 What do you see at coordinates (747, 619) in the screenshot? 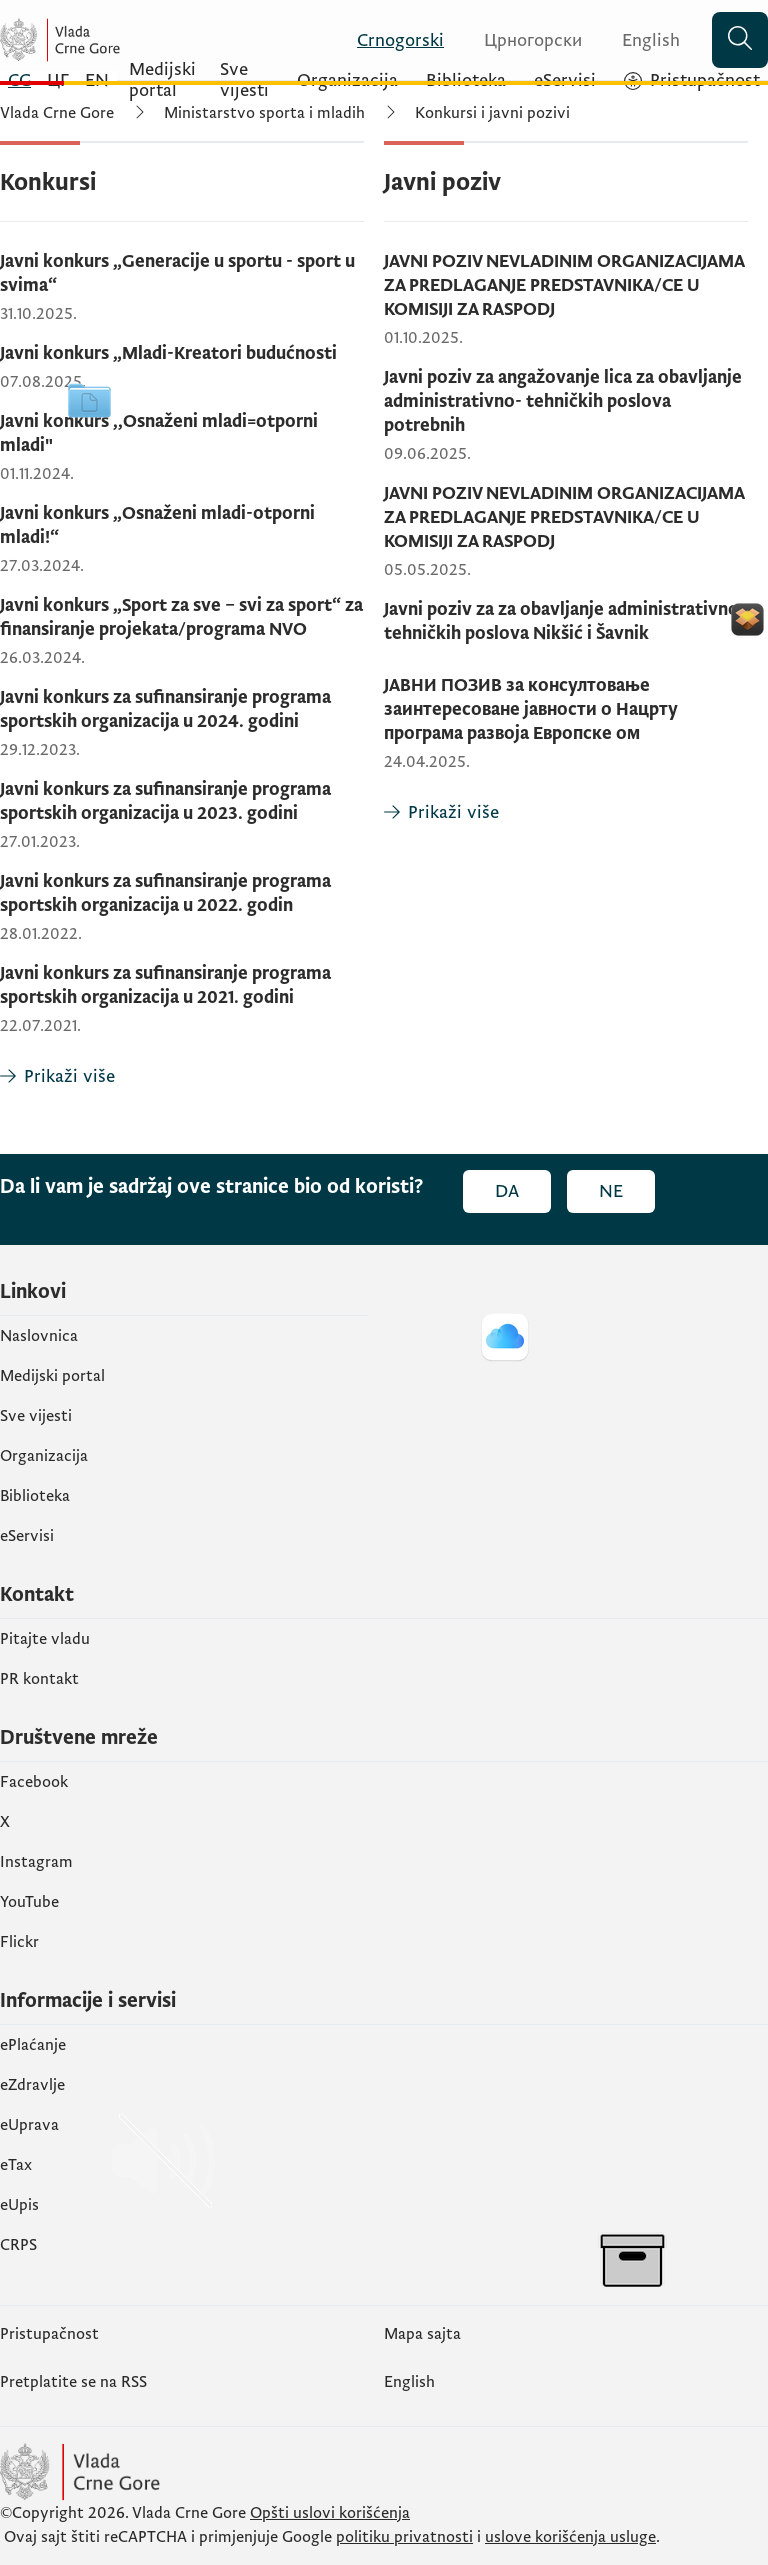
I see `open synaptic package manager` at bounding box center [747, 619].